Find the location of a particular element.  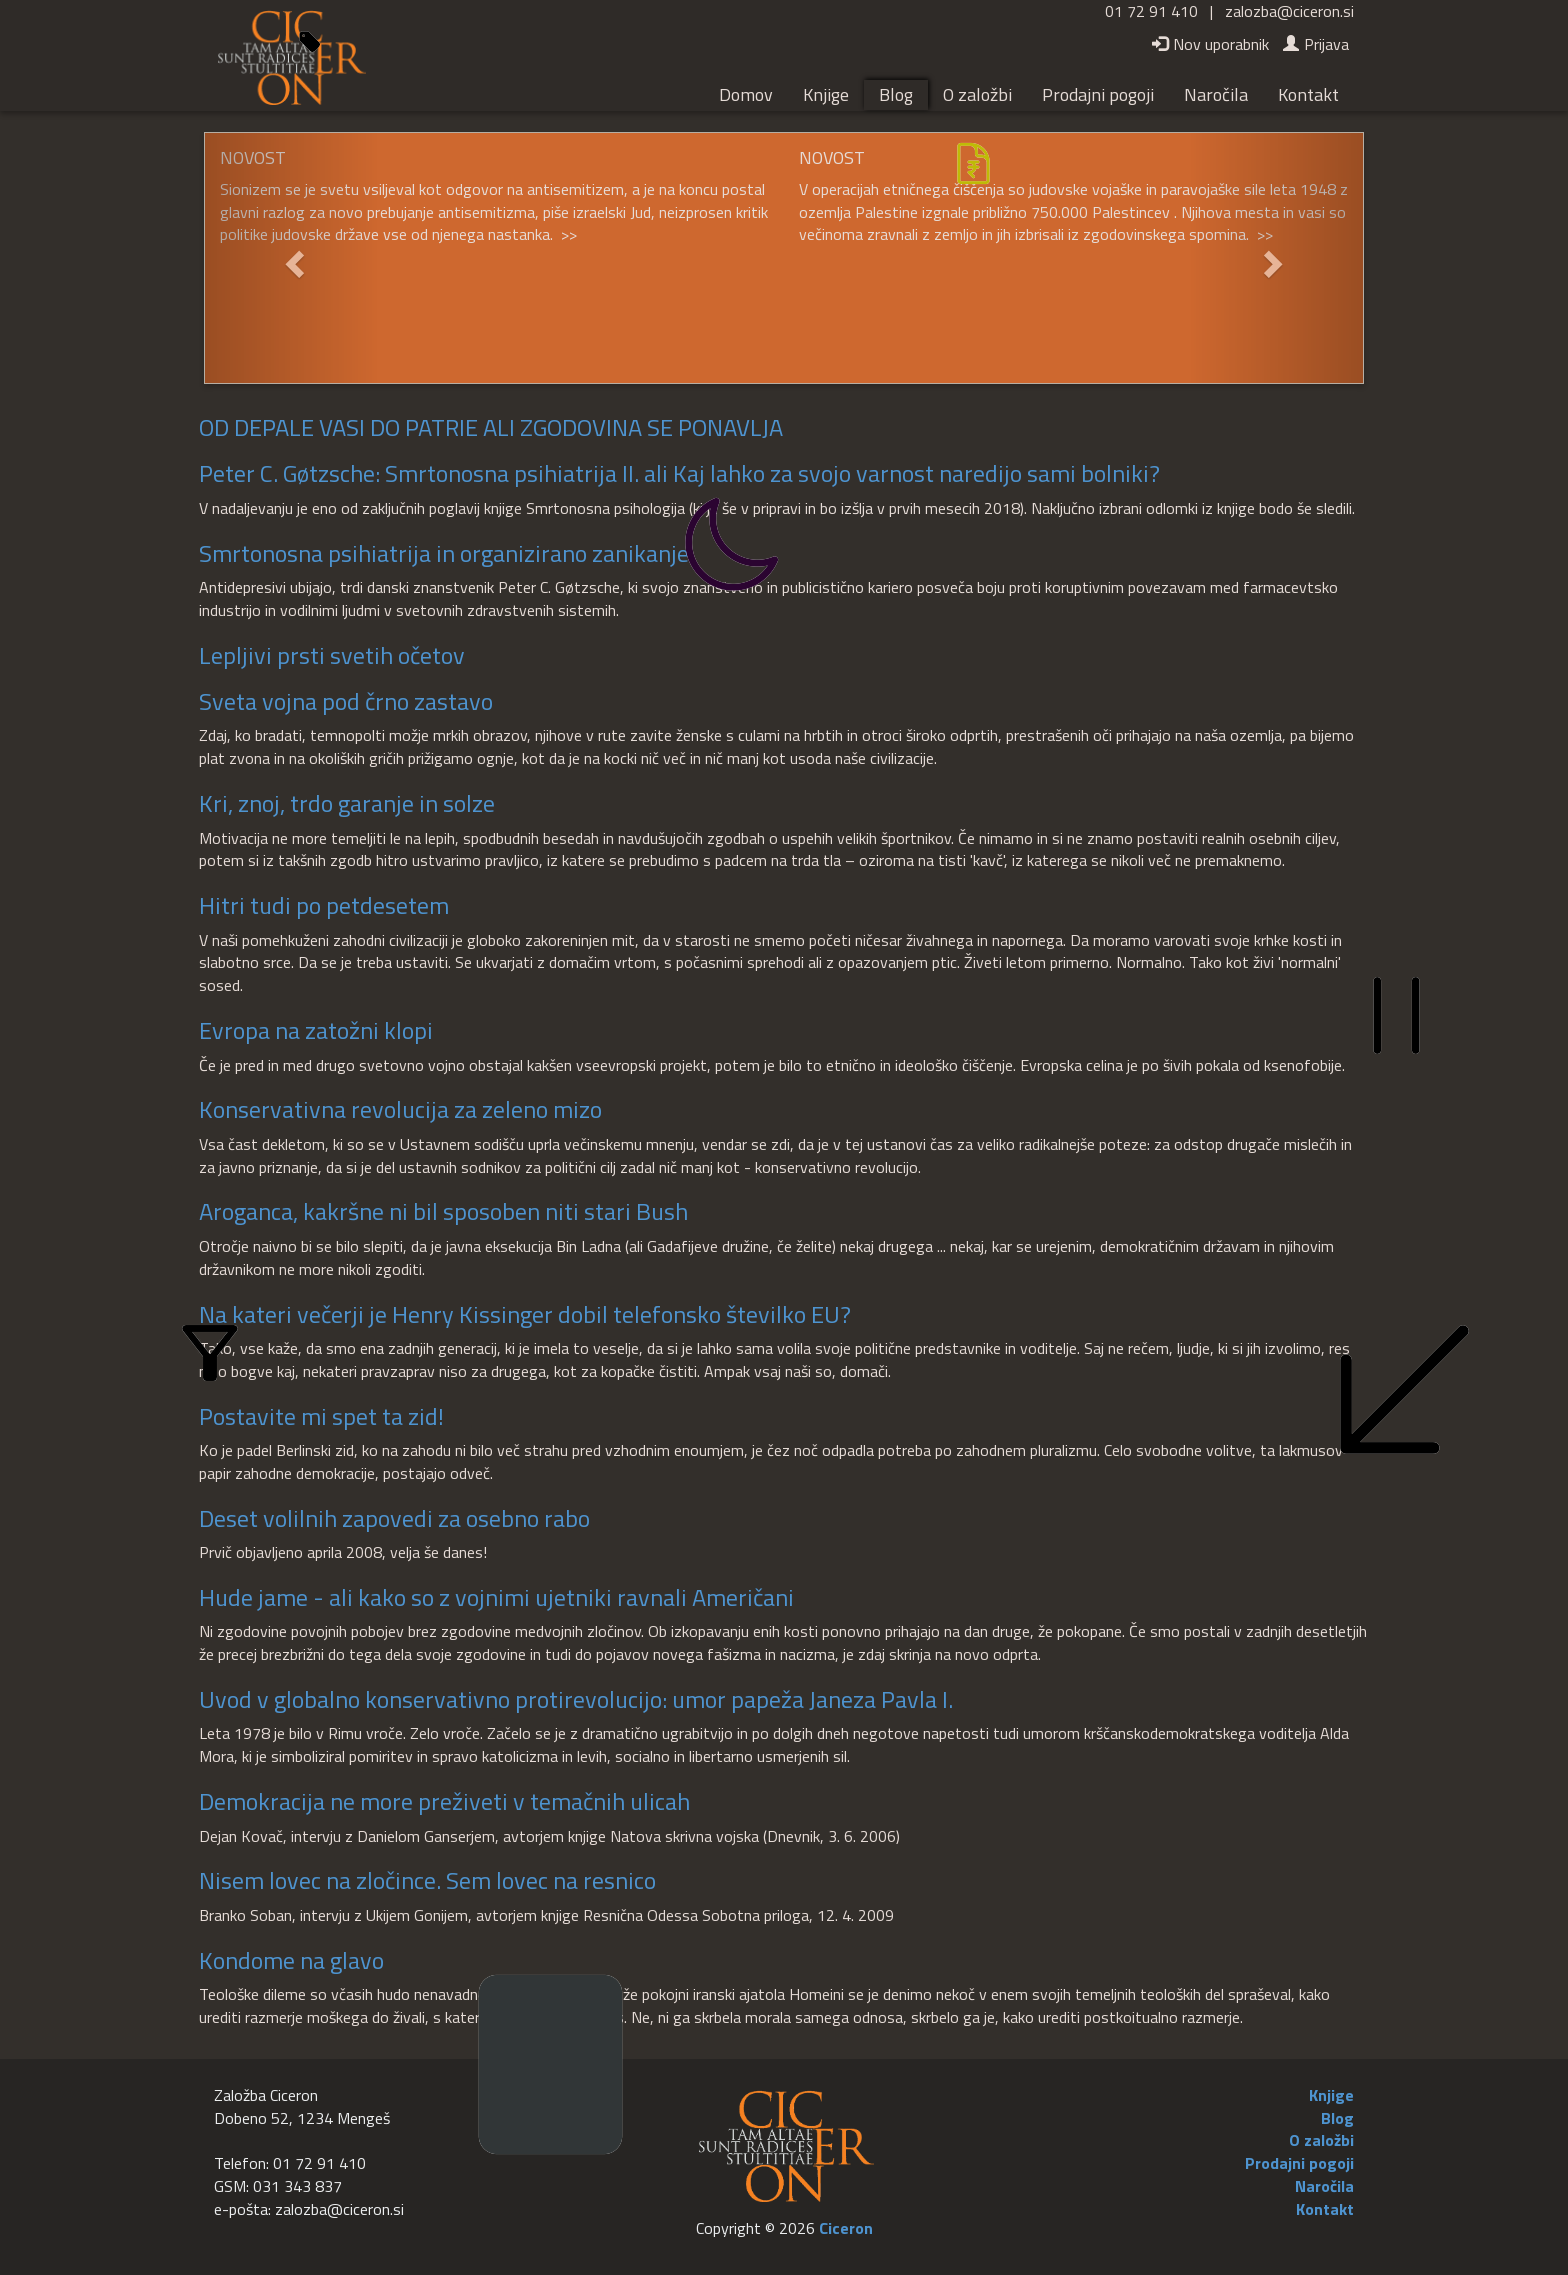

add a tag or label to an item is located at coordinates (309, 41).